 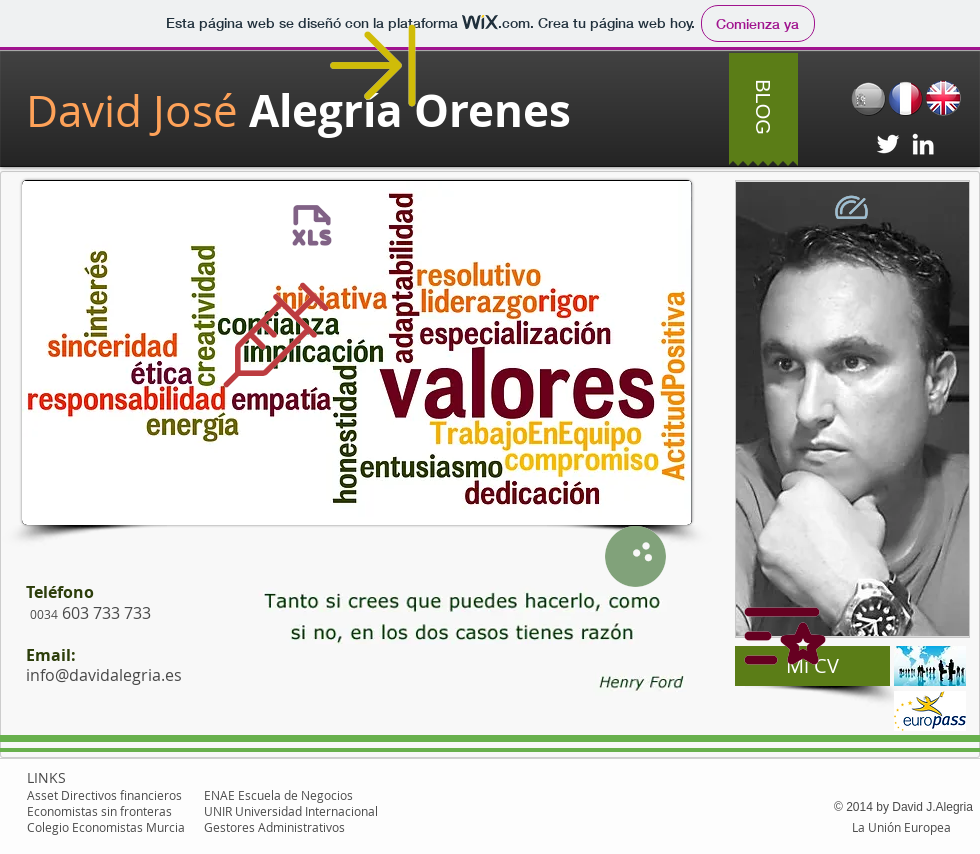 I want to click on view current speed or performance metrics, so click(x=851, y=208).